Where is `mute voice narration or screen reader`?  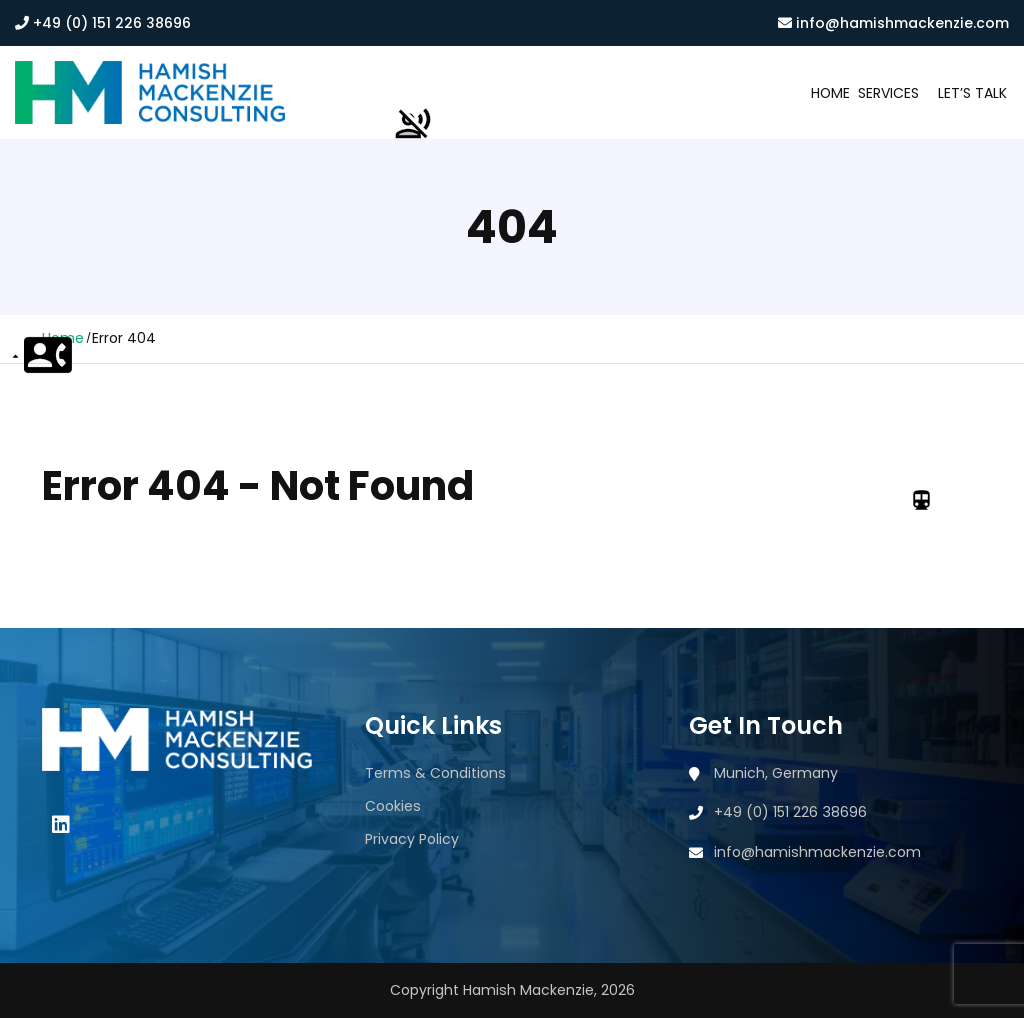
mute voice narration or screen reader is located at coordinates (413, 124).